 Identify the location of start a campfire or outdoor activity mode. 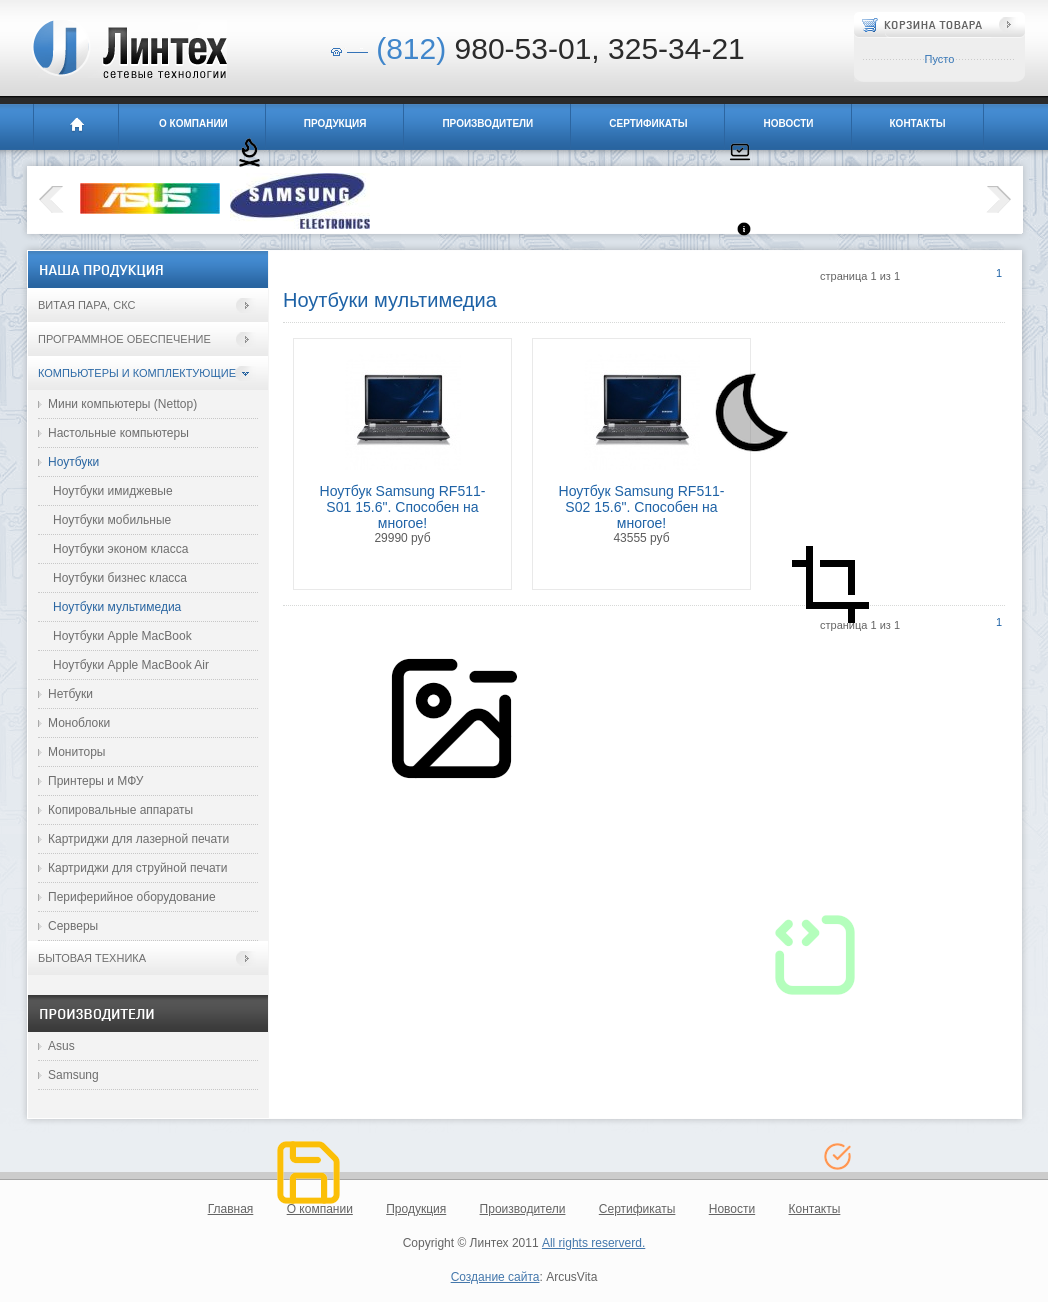
(249, 152).